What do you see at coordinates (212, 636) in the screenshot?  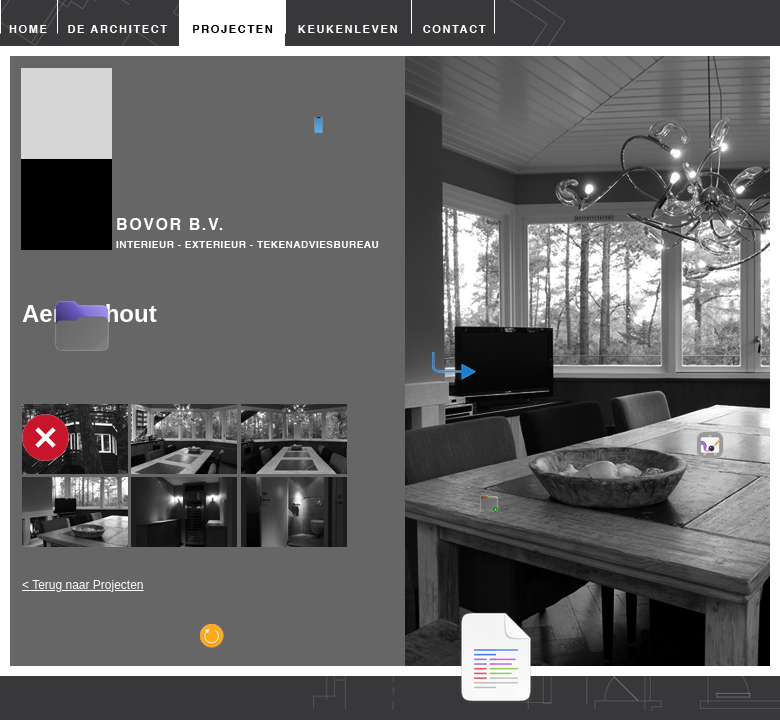 I see `reboot or restart the system` at bounding box center [212, 636].